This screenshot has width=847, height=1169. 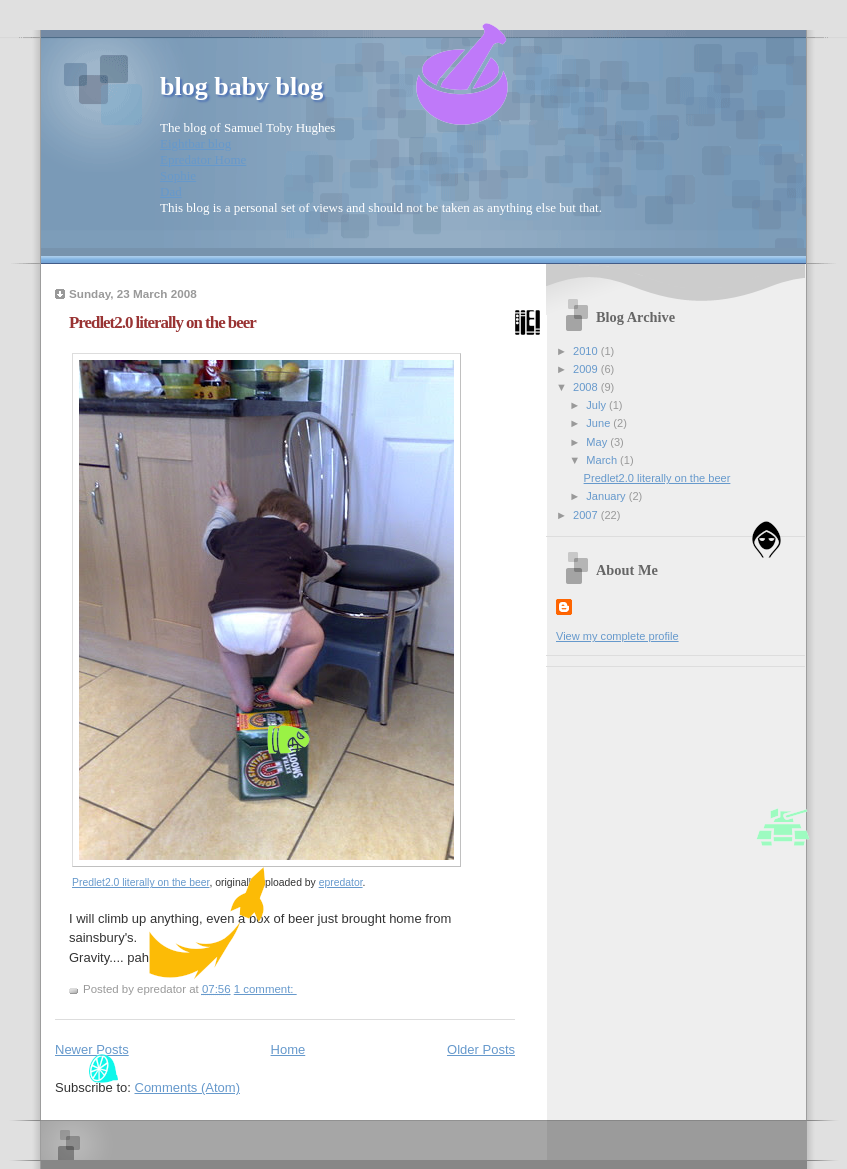 I want to click on indicates citrus or lemon flavor/ingredient, so click(x=103, y=1068).